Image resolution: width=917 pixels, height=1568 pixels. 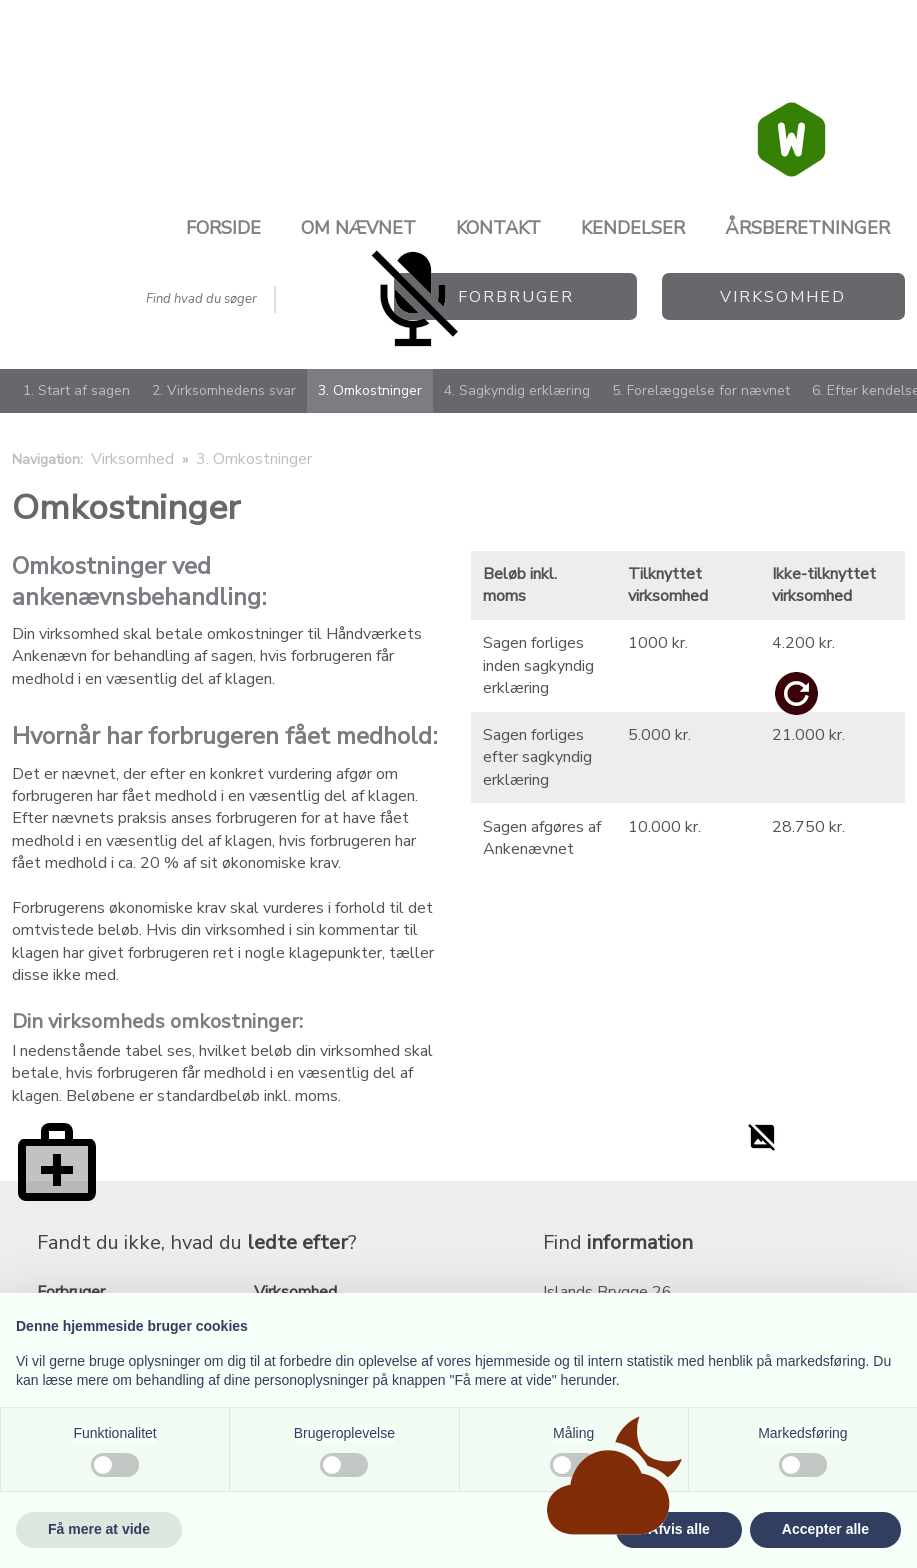 What do you see at coordinates (791, 139) in the screenshot?
I see `access wallet or payment features` at bounding box center [791, 139].